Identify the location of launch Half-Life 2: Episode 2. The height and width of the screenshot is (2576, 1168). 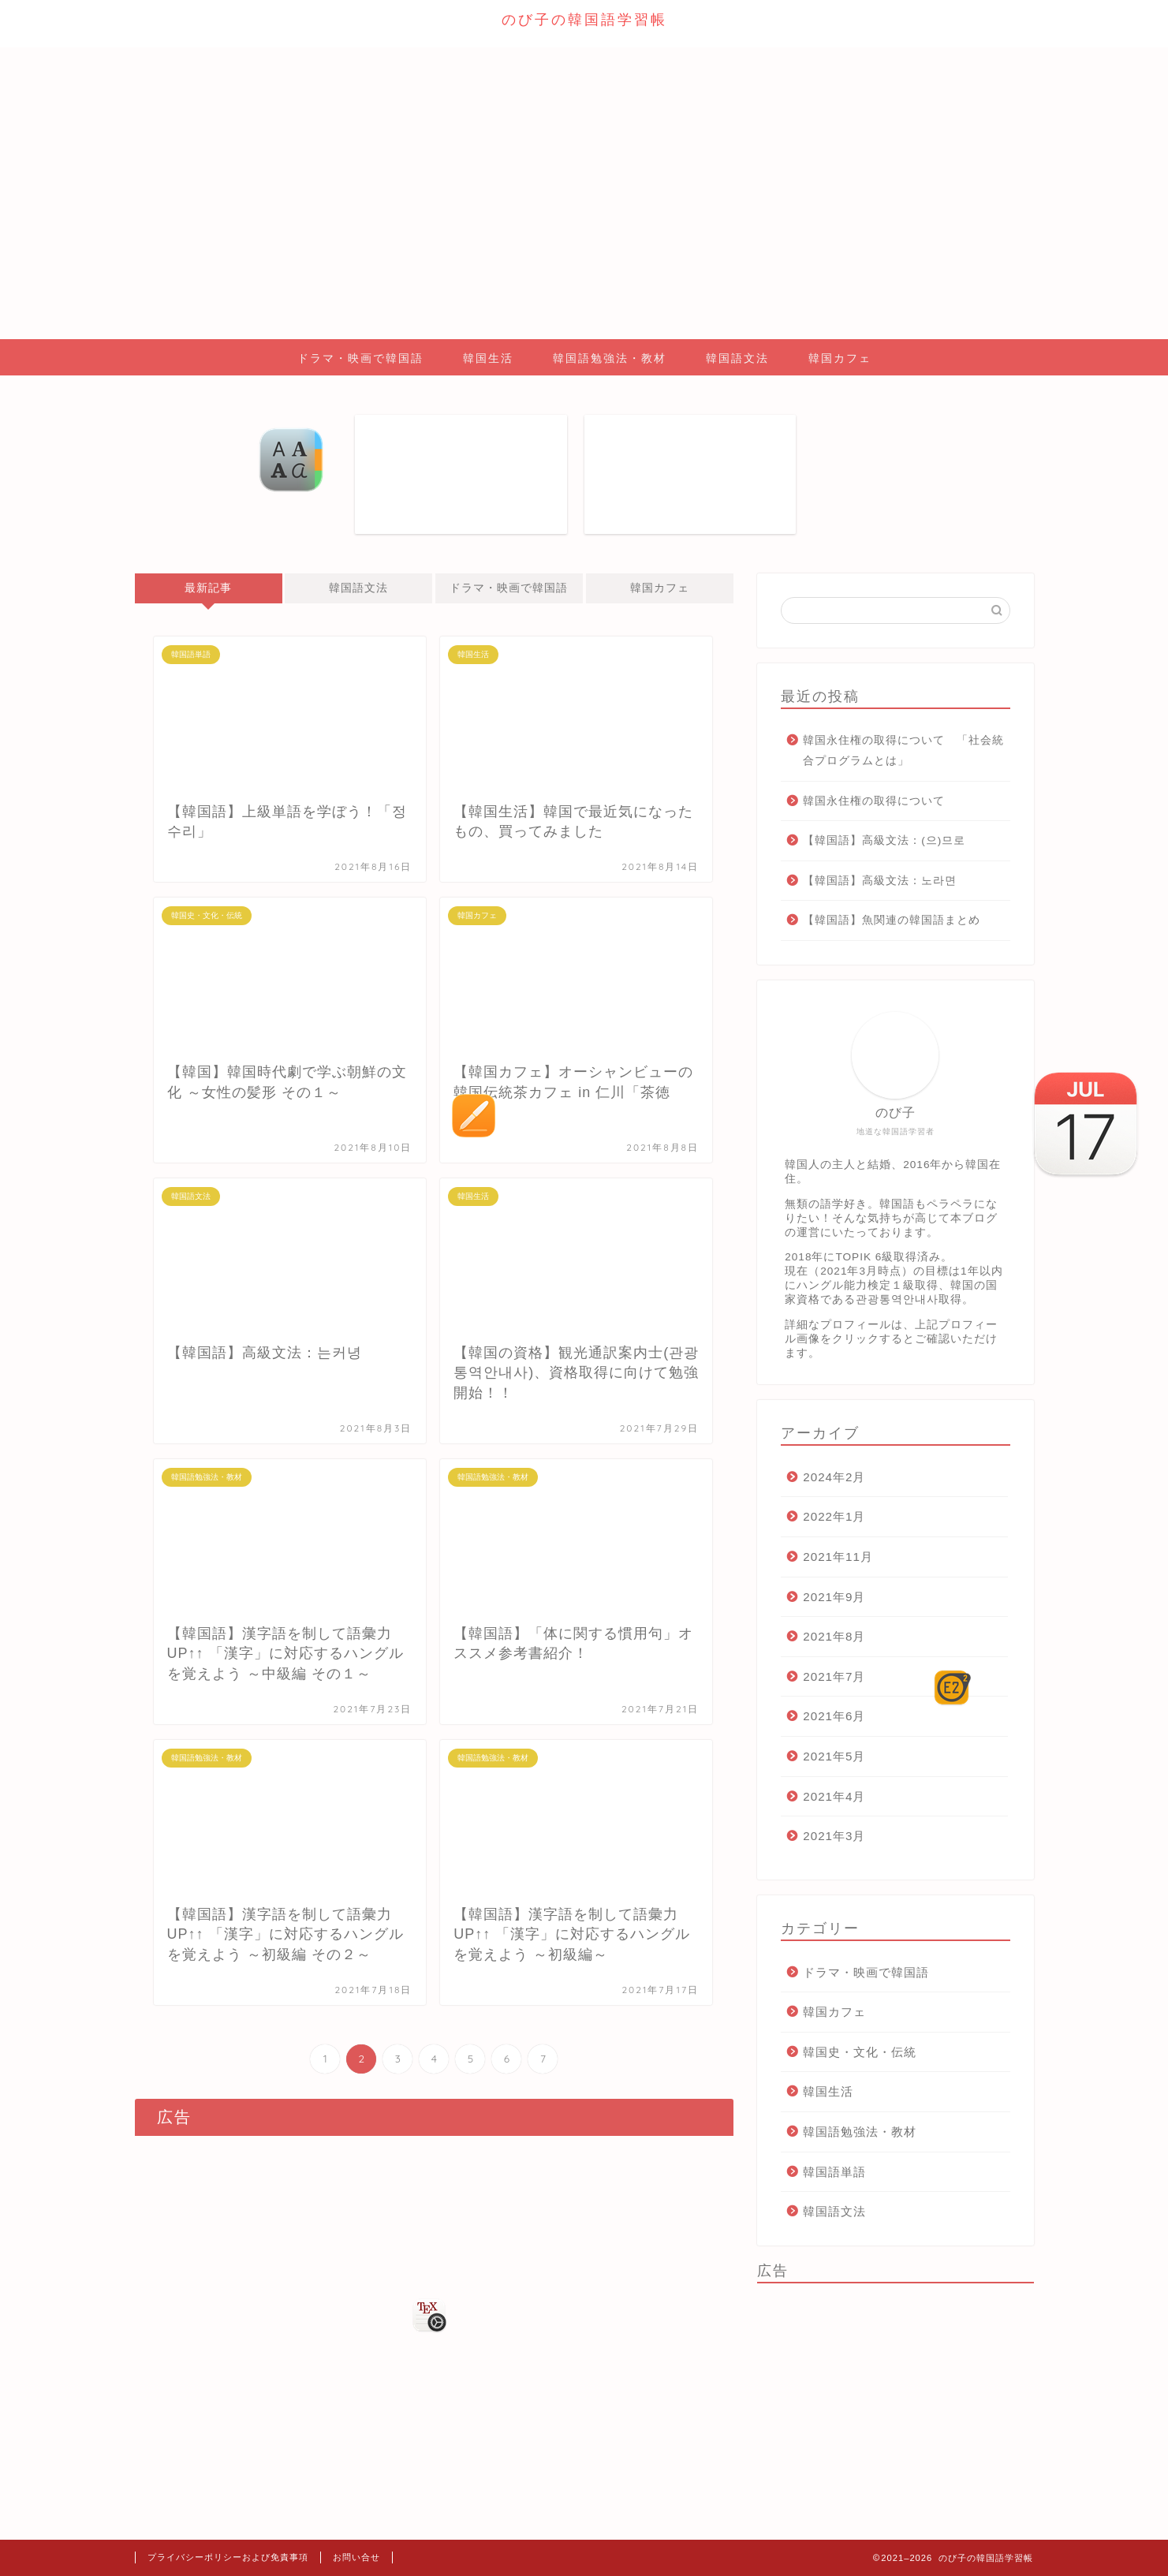
(951, 1687).